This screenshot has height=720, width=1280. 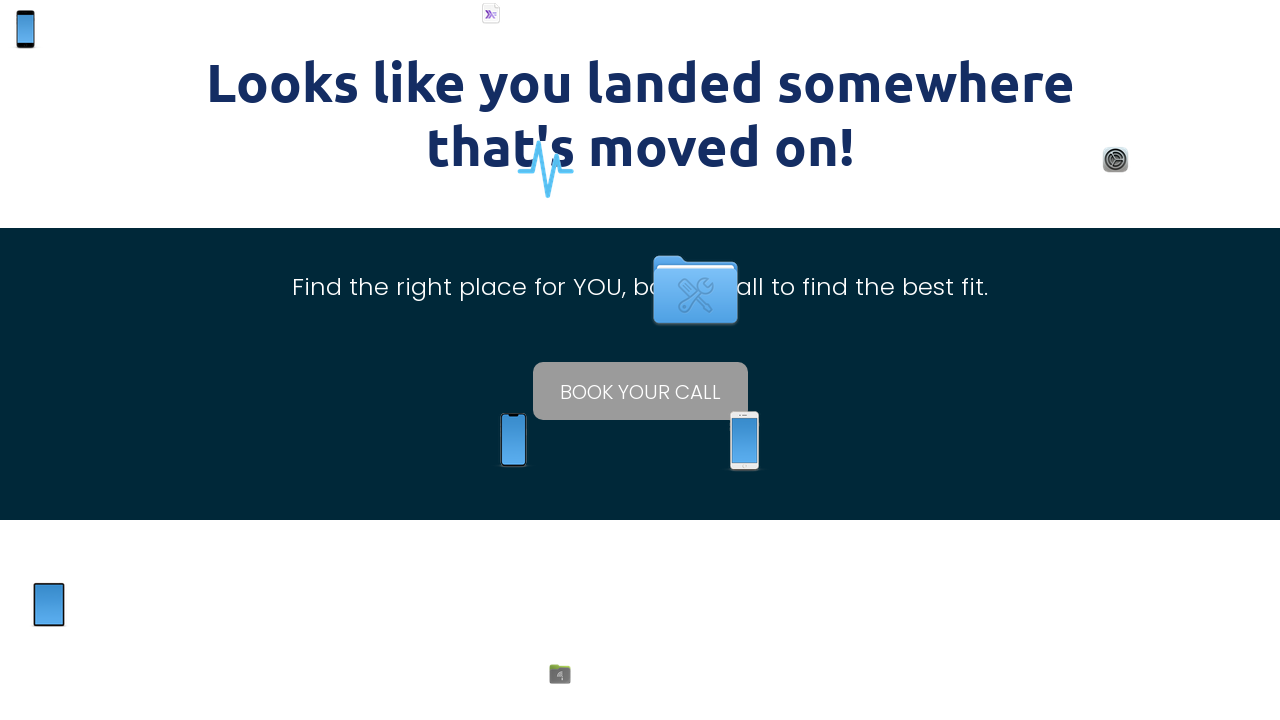 I want to click on open the utilities folder, so click(x=695, y=289).